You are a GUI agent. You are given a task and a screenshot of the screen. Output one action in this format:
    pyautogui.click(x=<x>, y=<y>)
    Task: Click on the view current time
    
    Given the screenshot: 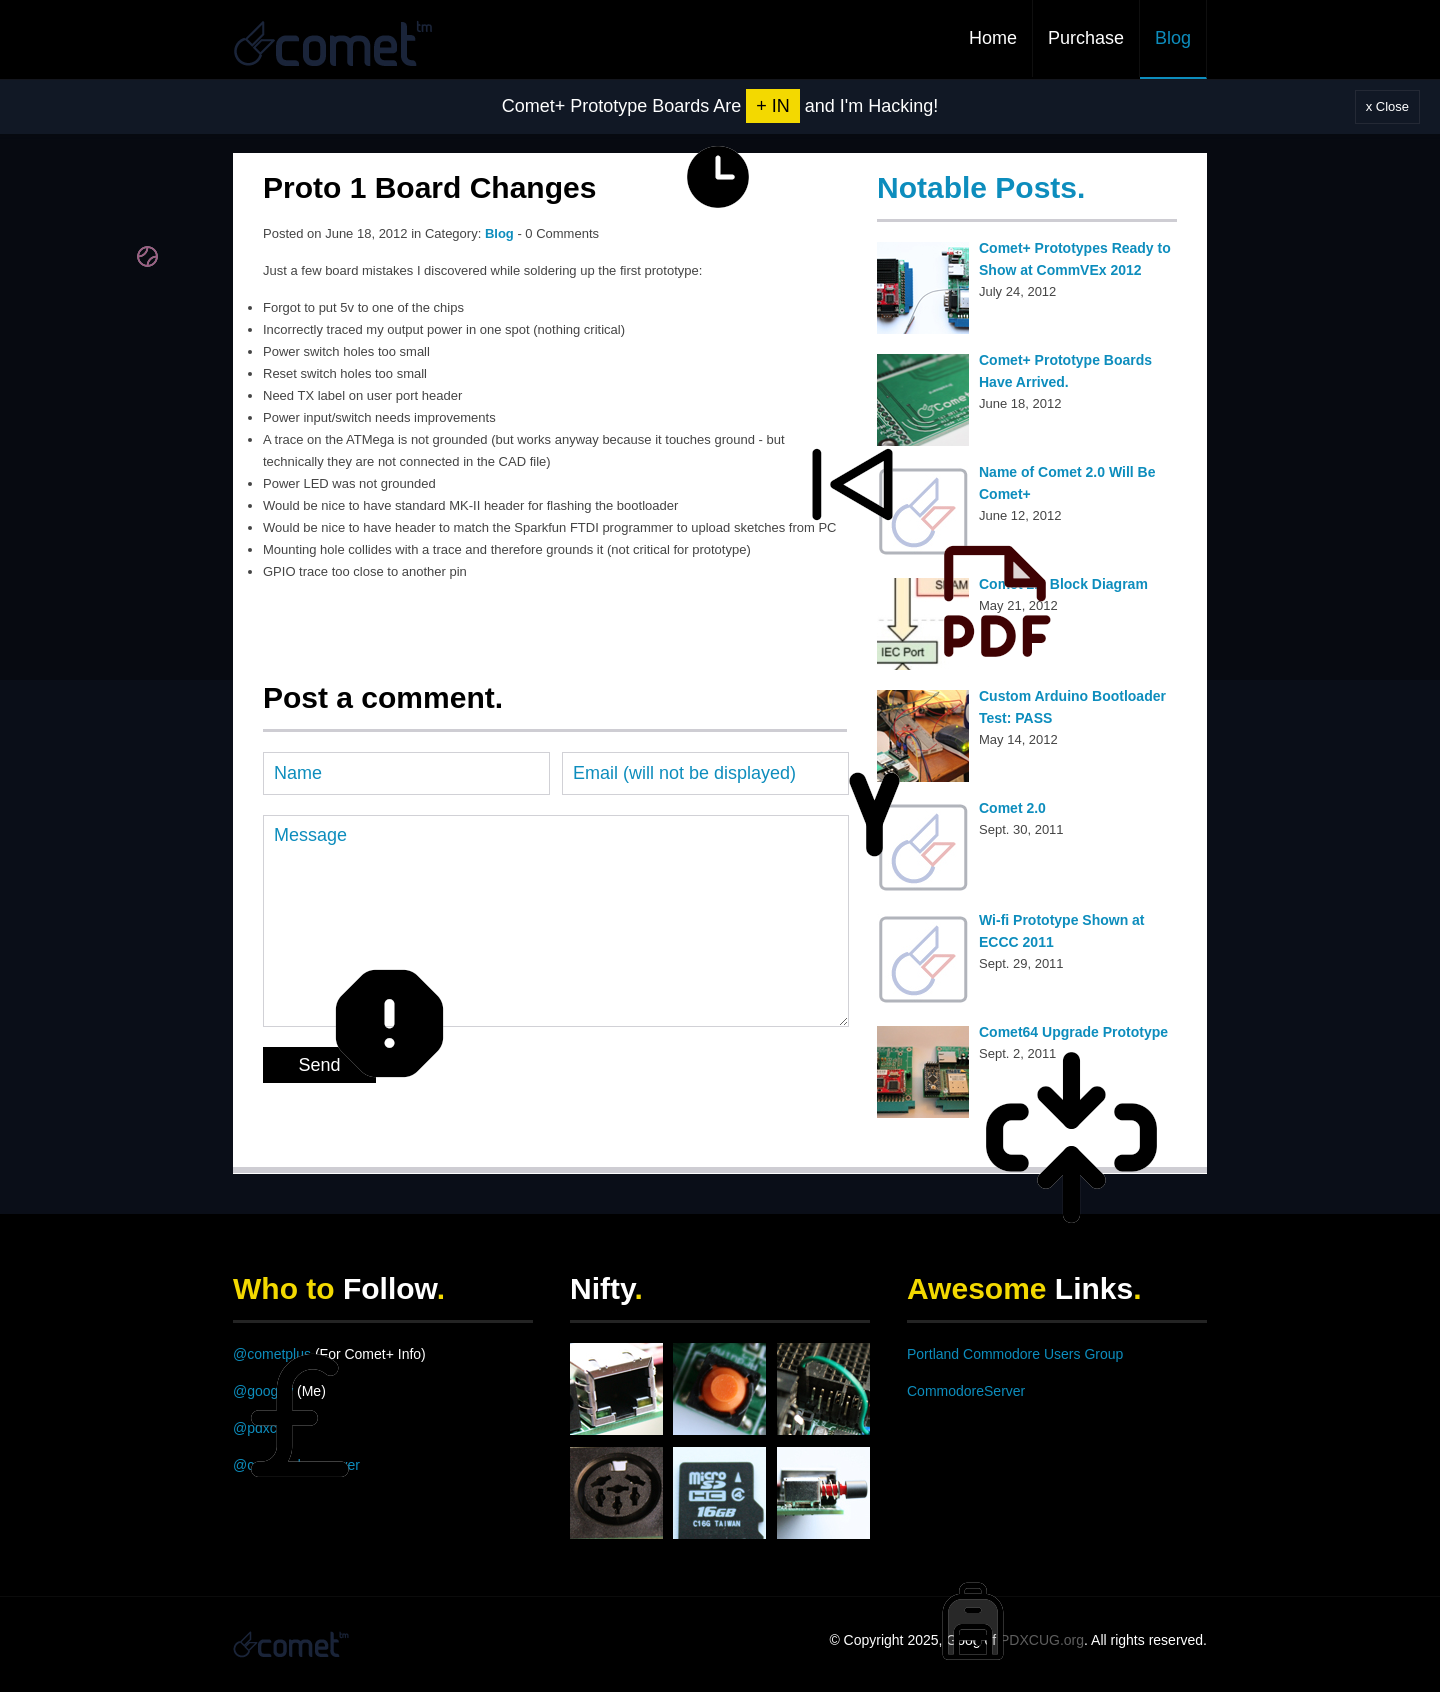 What is the action you would take?
    pyautogui.click(x=718, y=177)
    